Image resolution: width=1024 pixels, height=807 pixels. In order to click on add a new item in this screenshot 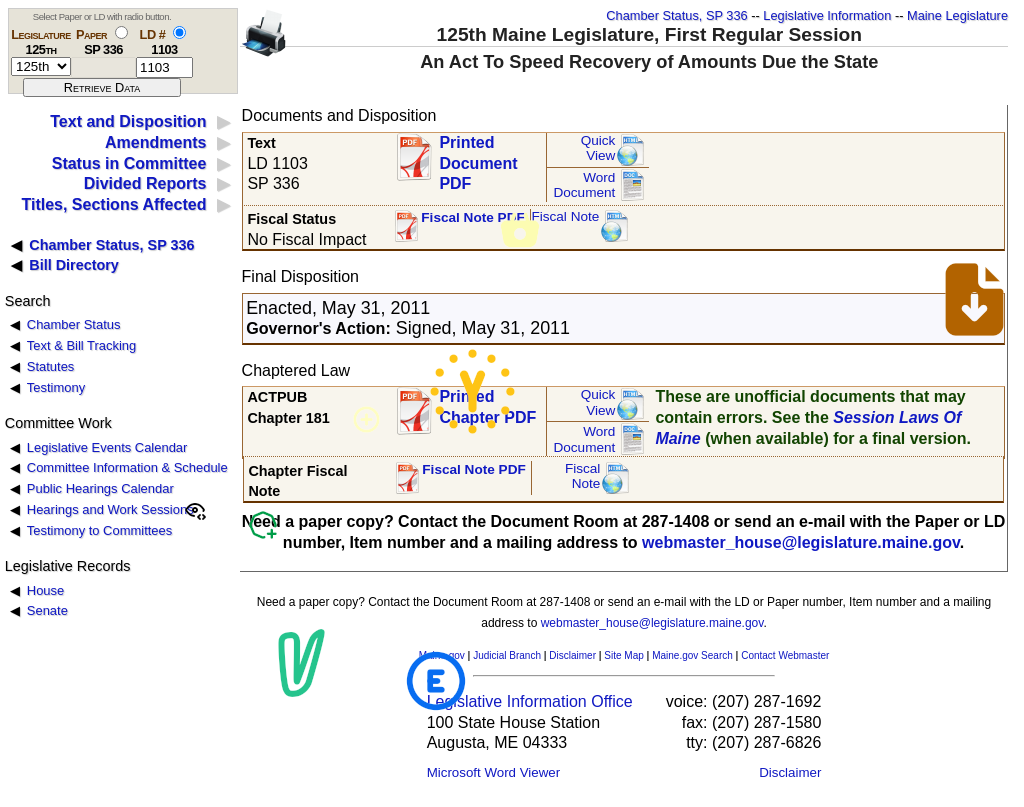, I will do `click(366, 419)`.